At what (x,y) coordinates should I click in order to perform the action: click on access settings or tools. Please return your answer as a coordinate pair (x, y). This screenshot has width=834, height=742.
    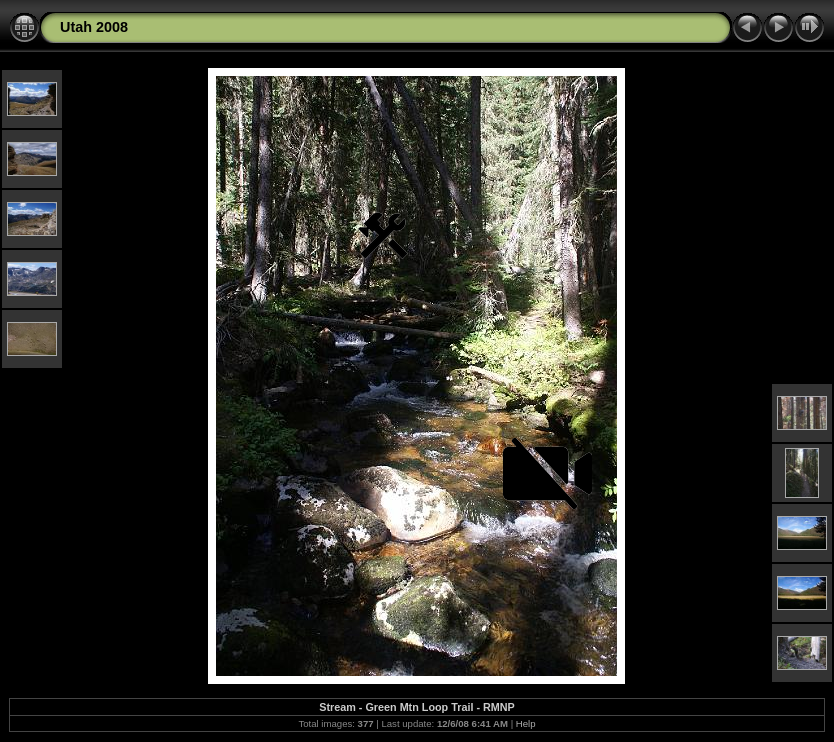
    Looking at the image, I should click on (383, 236).